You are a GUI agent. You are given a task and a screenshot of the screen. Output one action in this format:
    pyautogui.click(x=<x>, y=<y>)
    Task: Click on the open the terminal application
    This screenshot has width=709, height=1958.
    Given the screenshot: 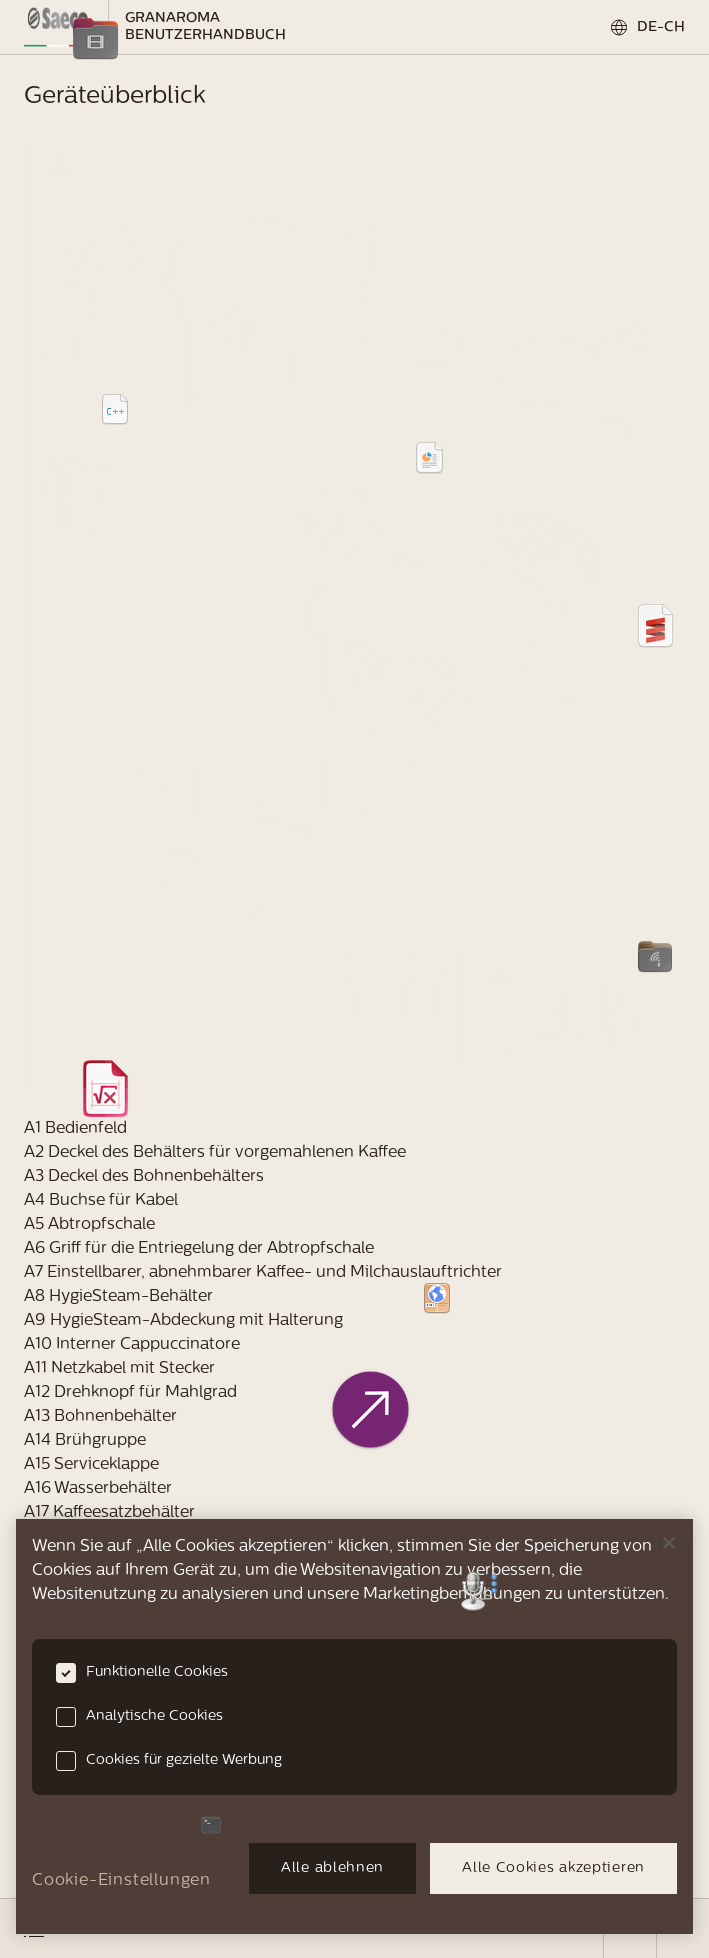 What is the action you would take?
    pyautogui.click(x=211, y=1825)
    